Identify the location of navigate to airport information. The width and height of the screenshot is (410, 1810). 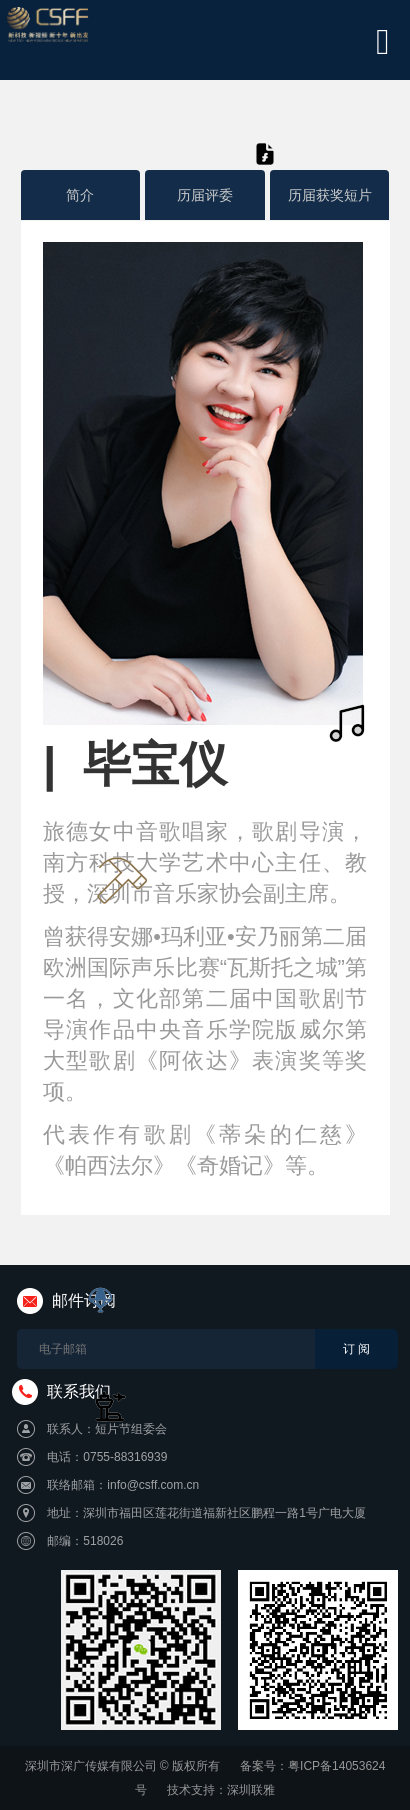
(110, 1407).